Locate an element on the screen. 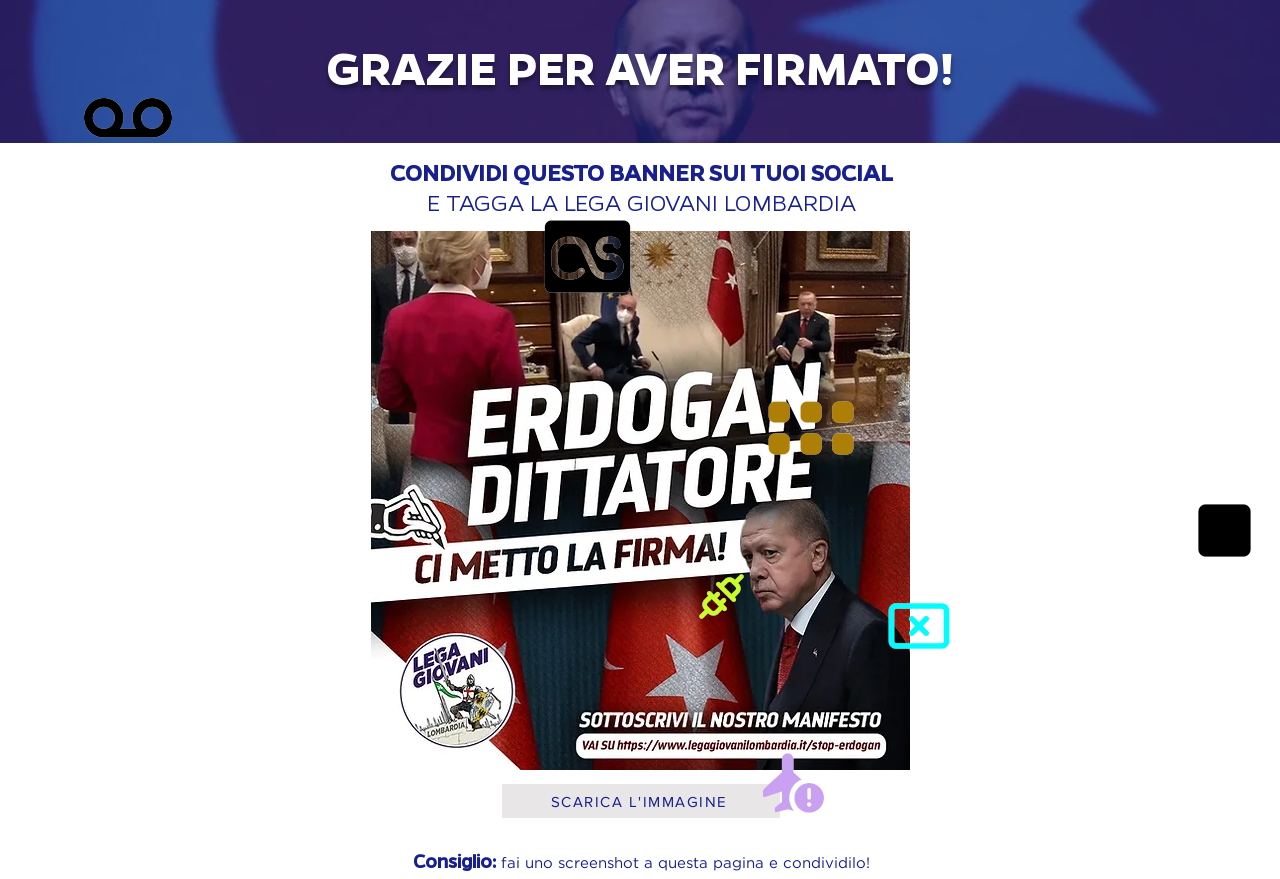  flight alert or travel warning notification is located at coordinates (791, 783).